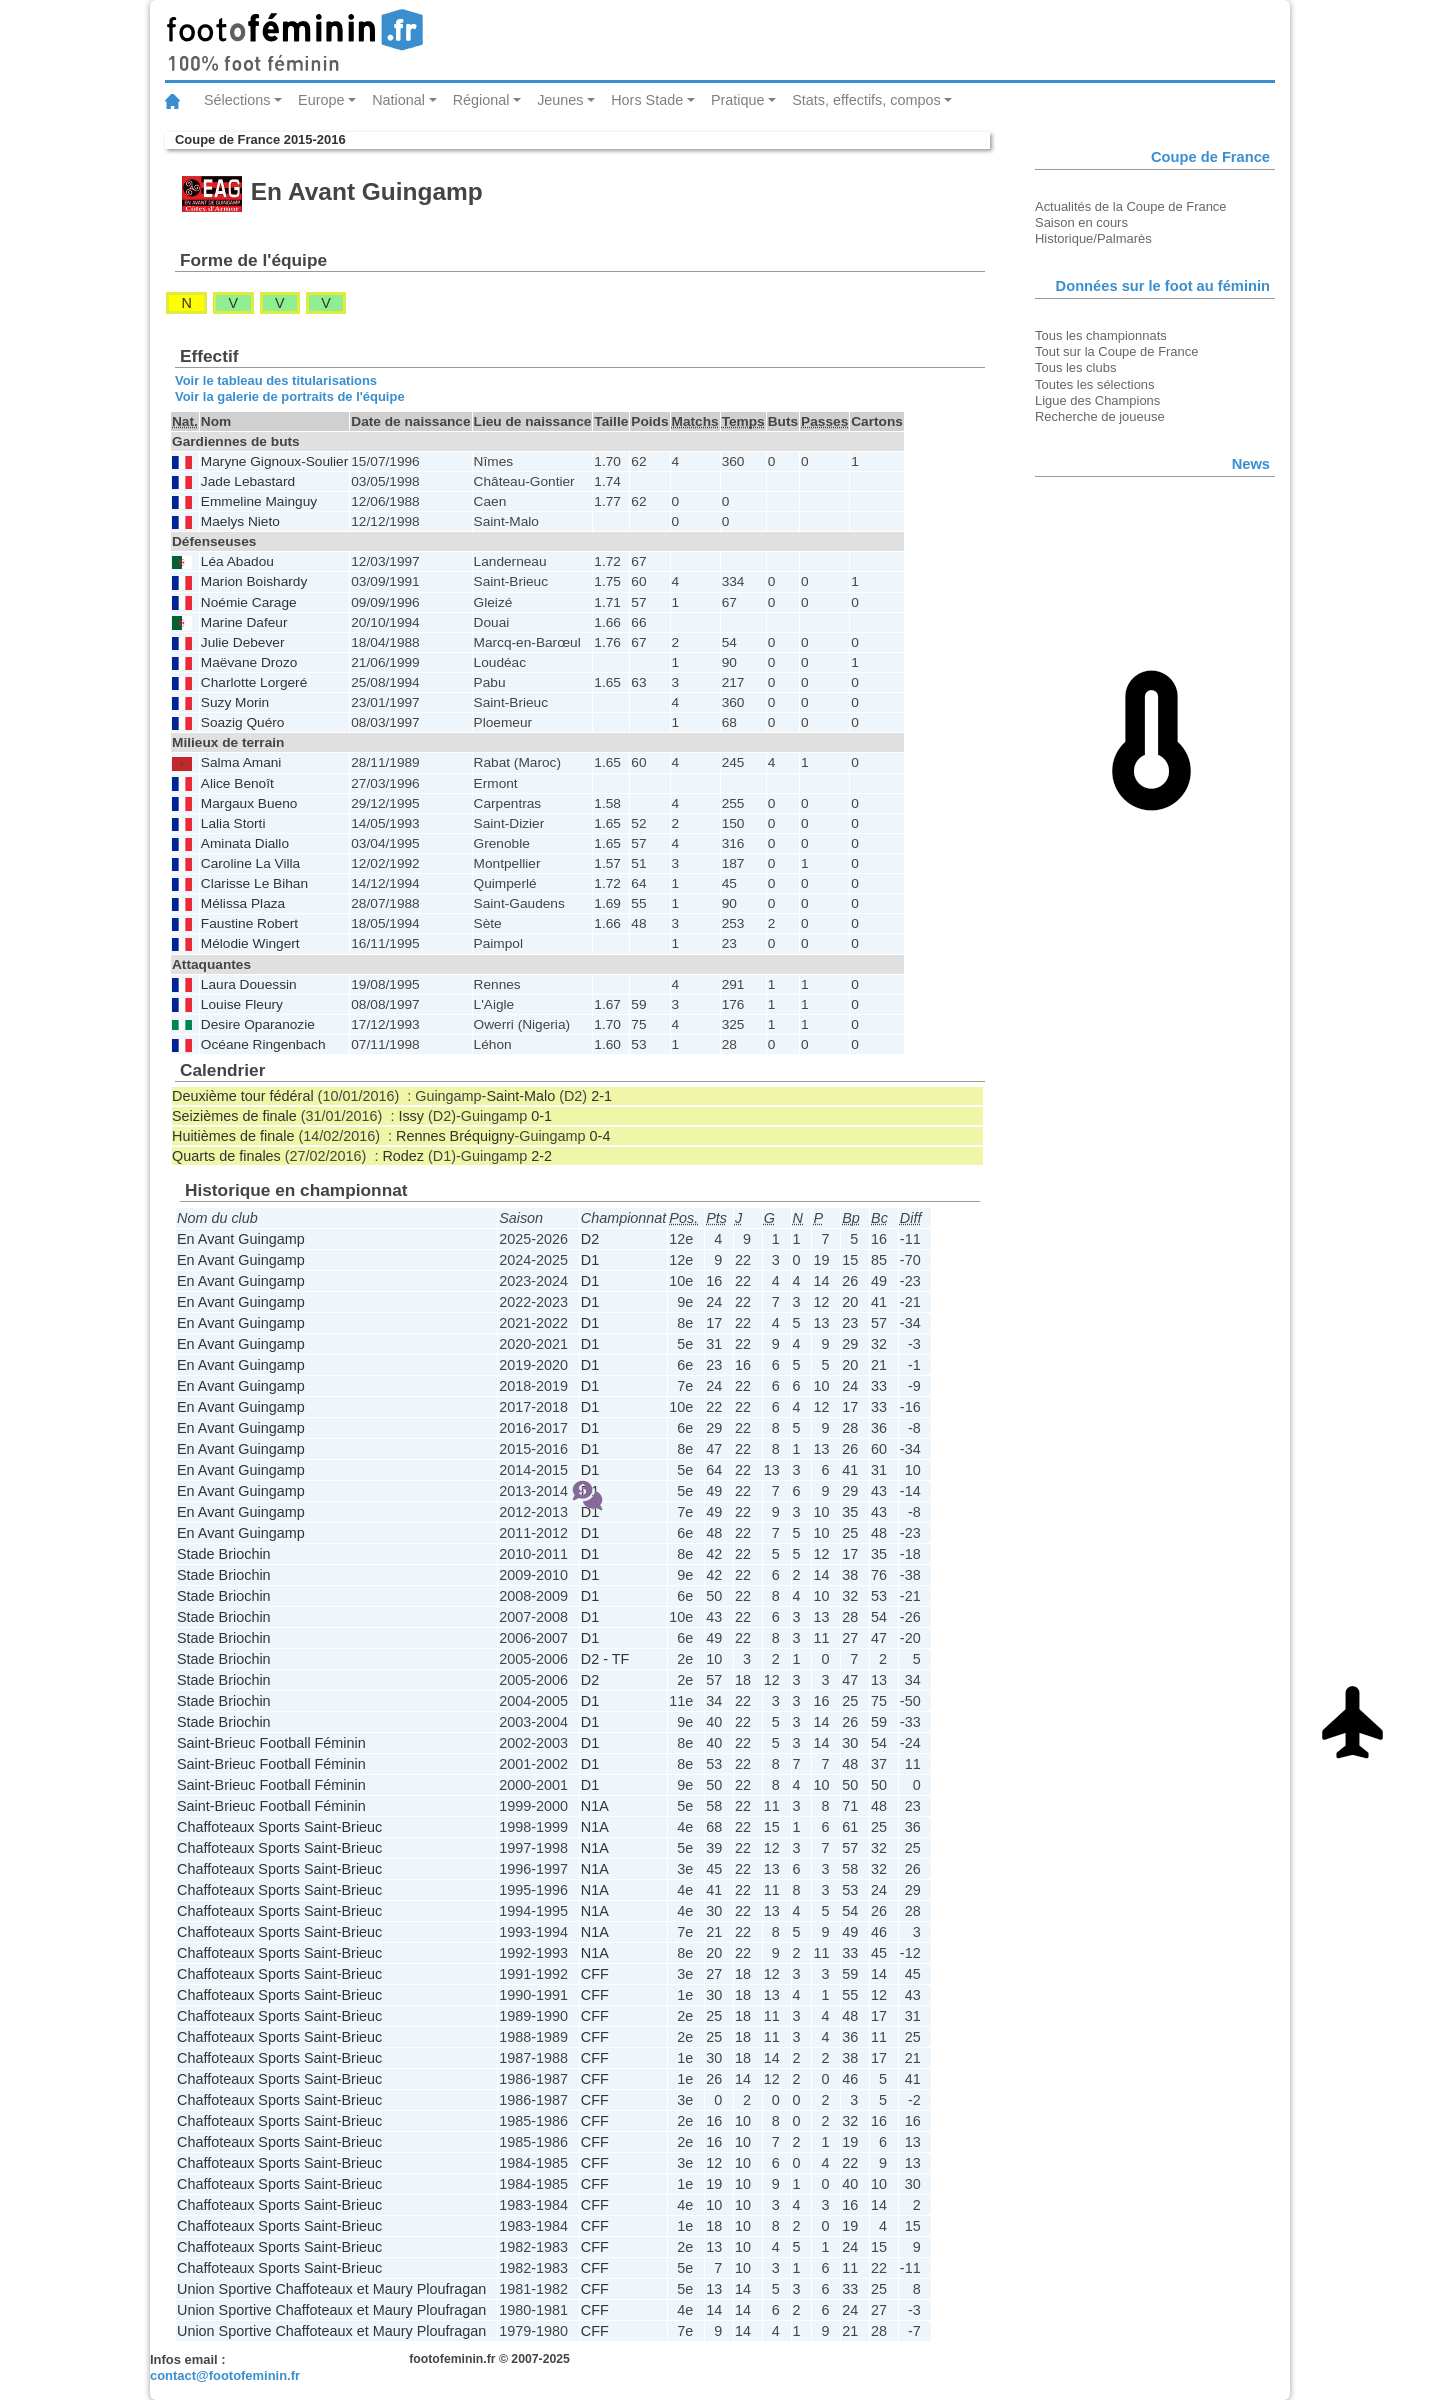  I want to click on indicates high temperature reading, so click(1151, 740).